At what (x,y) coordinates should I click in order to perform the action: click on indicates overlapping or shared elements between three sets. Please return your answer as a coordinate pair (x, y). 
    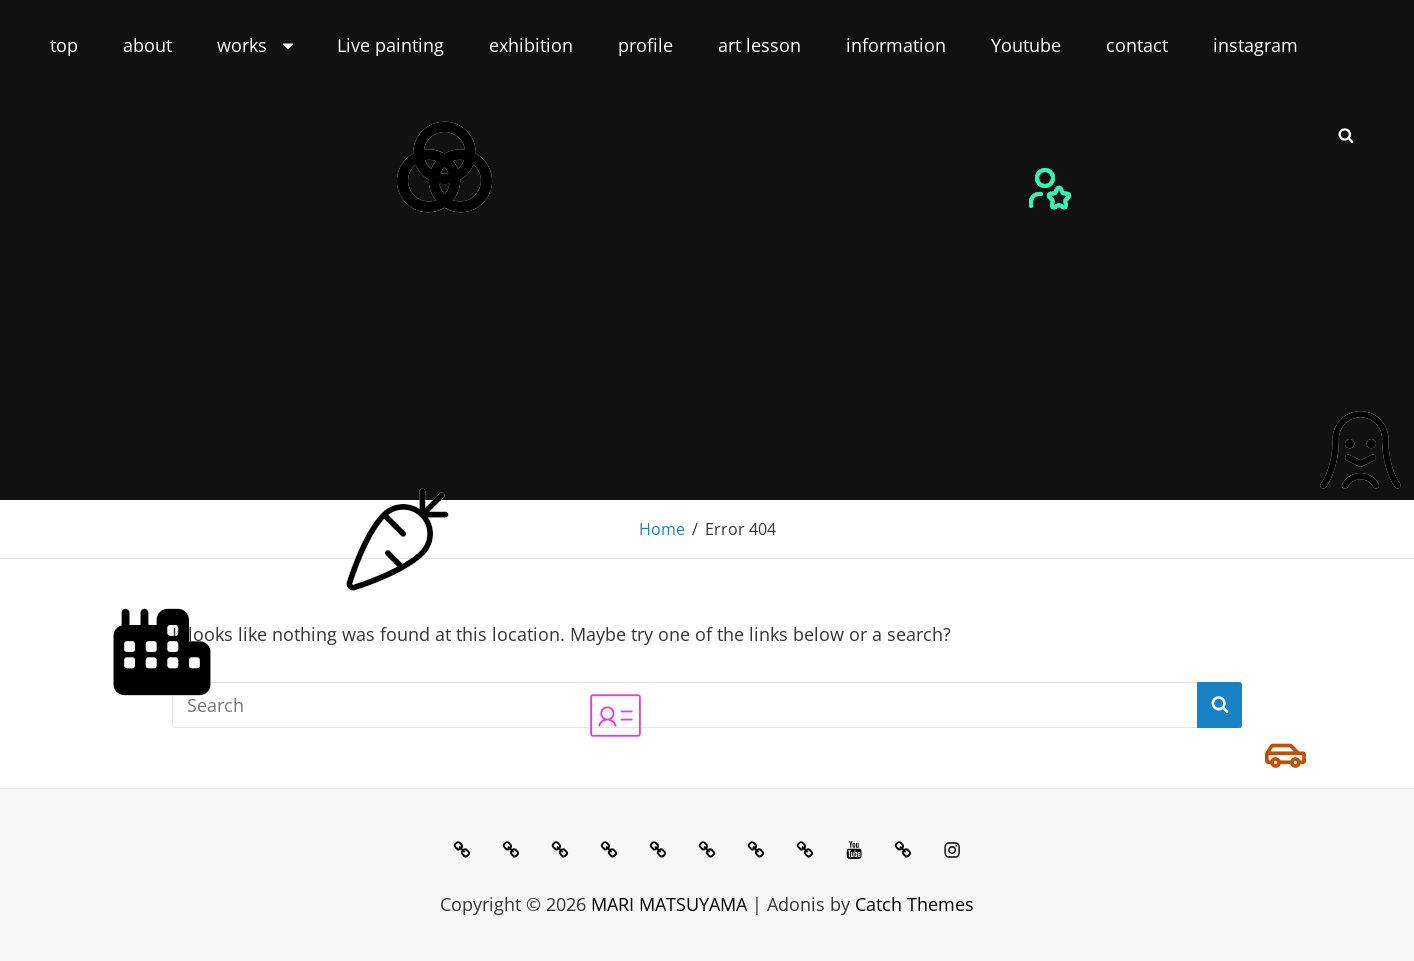
    Looking at the image, I should click on (444, 168).